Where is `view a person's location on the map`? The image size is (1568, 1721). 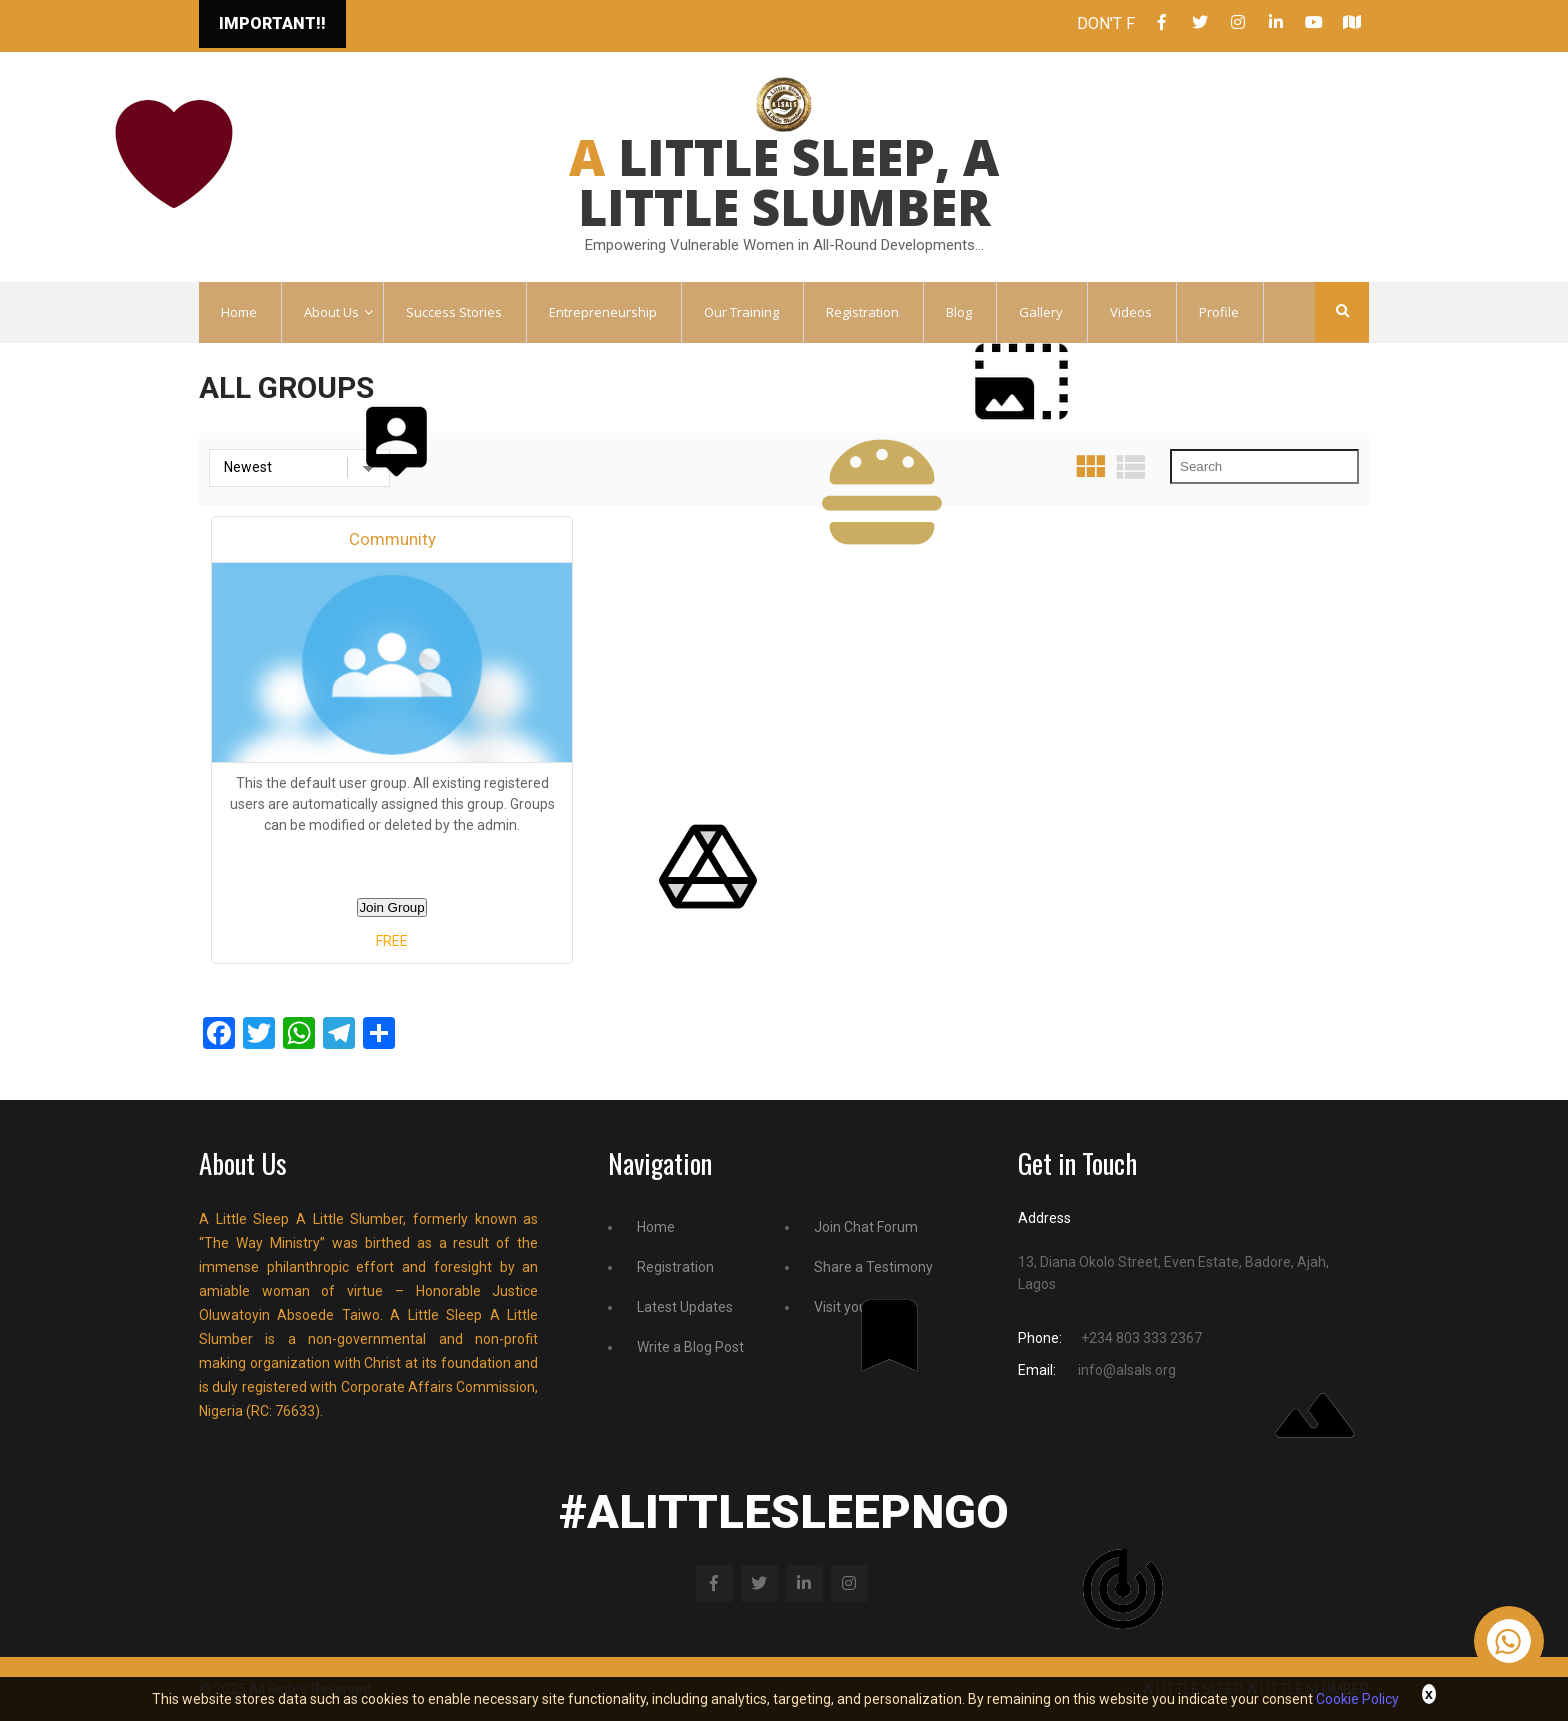
view a person's location on the map is located at coordinates (396, 440).